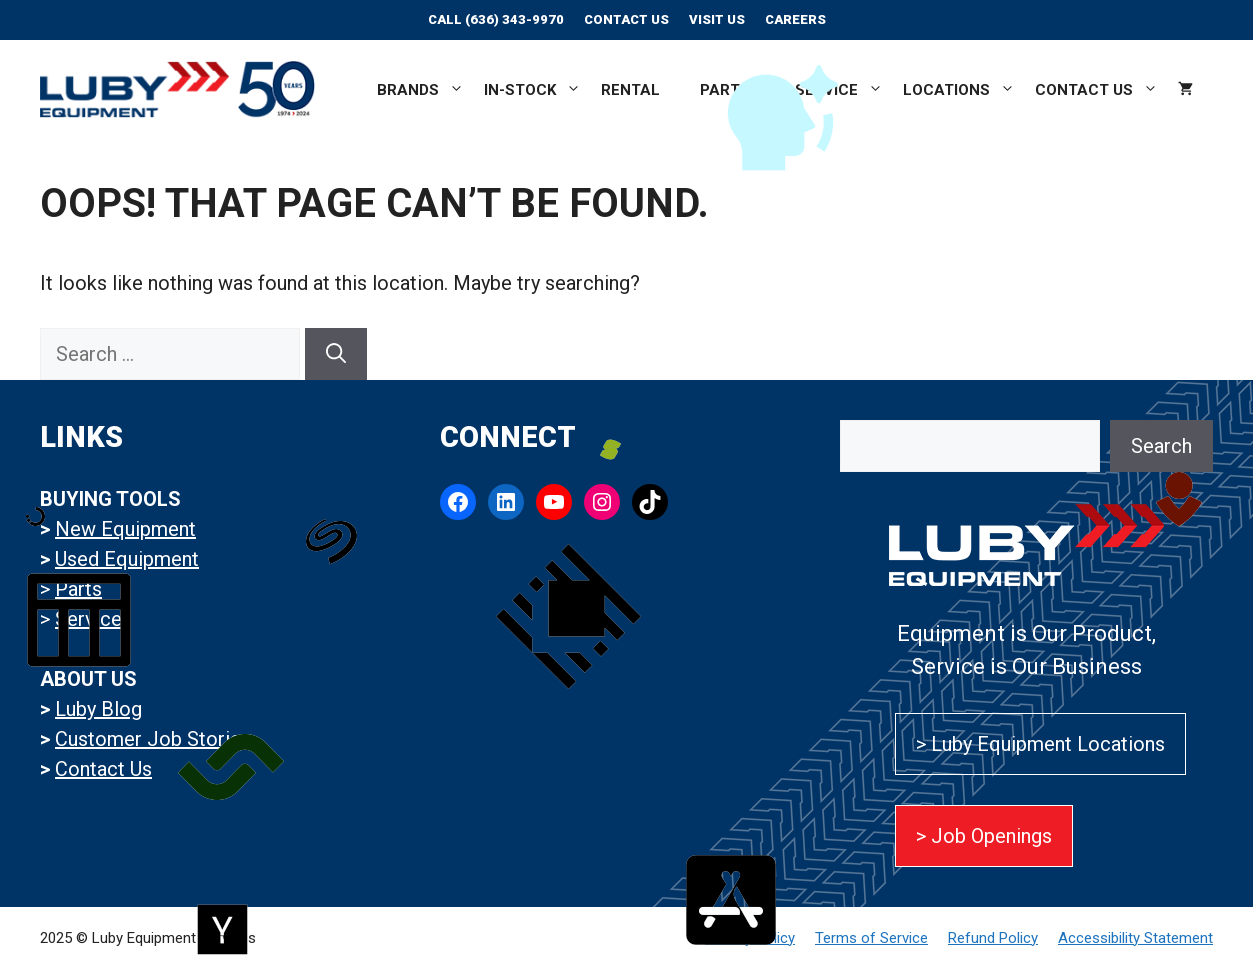  Describe the element at coordinates (780, 122) in the screenshot. I see `access speak ai voice assistant` at that location.